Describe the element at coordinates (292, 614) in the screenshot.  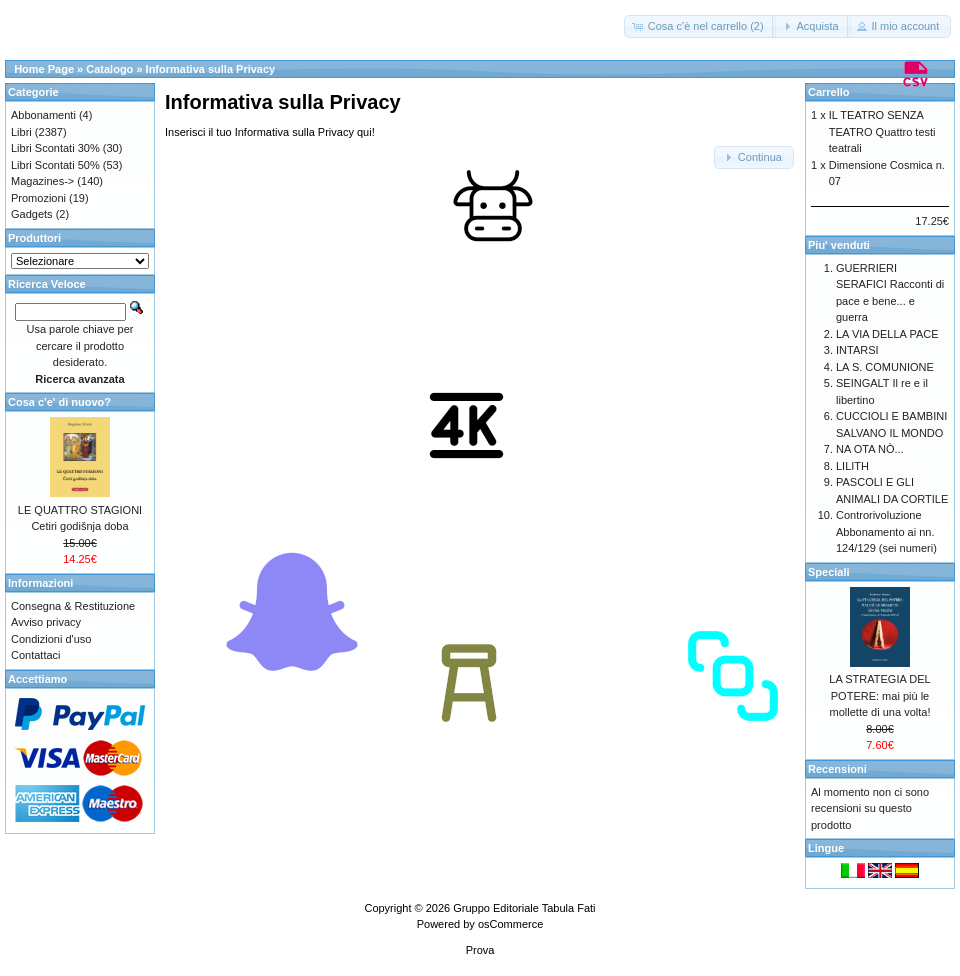
I see `open Snapchat app` at that location.